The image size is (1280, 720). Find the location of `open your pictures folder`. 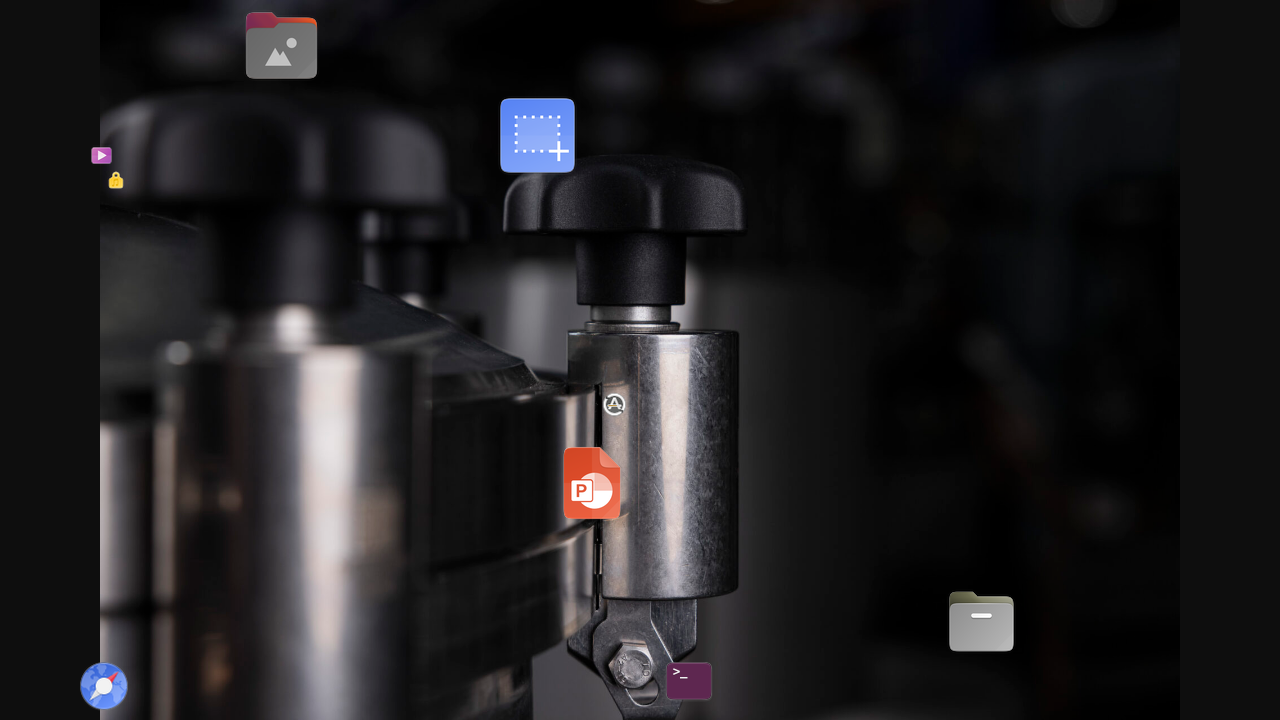

open your pictures folder is located at coordinates (281, 45).